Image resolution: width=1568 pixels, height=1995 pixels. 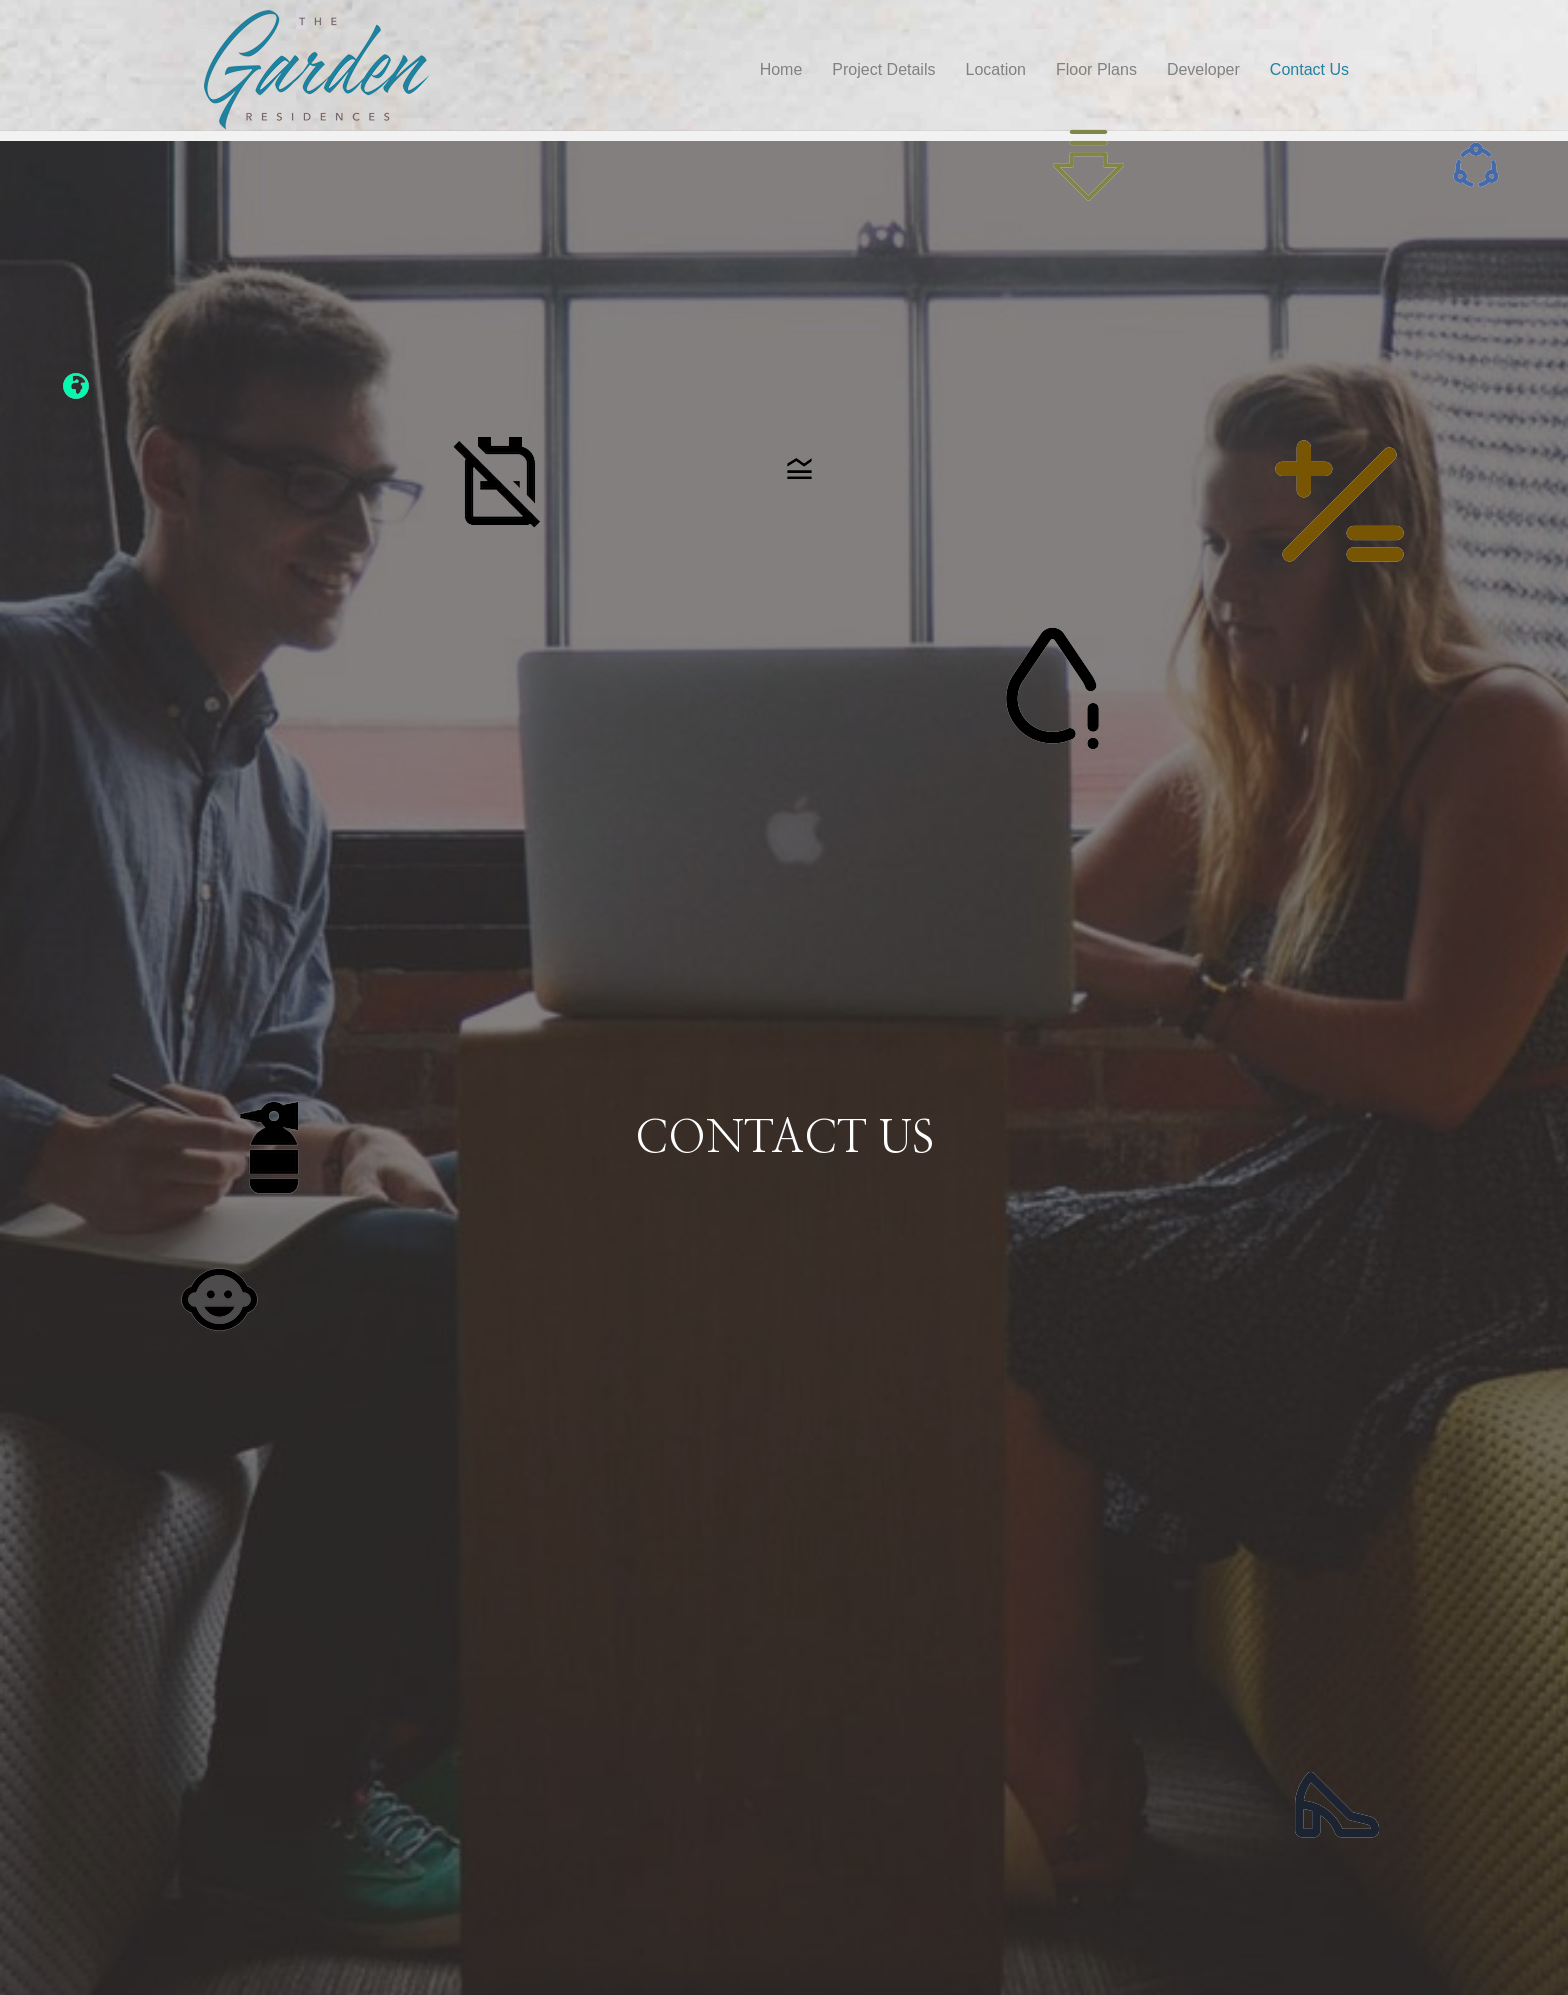 What do you see at coordinates (799, 468) in the screenshot?
I see `toggle map legend visibility` at bounding box center [799, 468].